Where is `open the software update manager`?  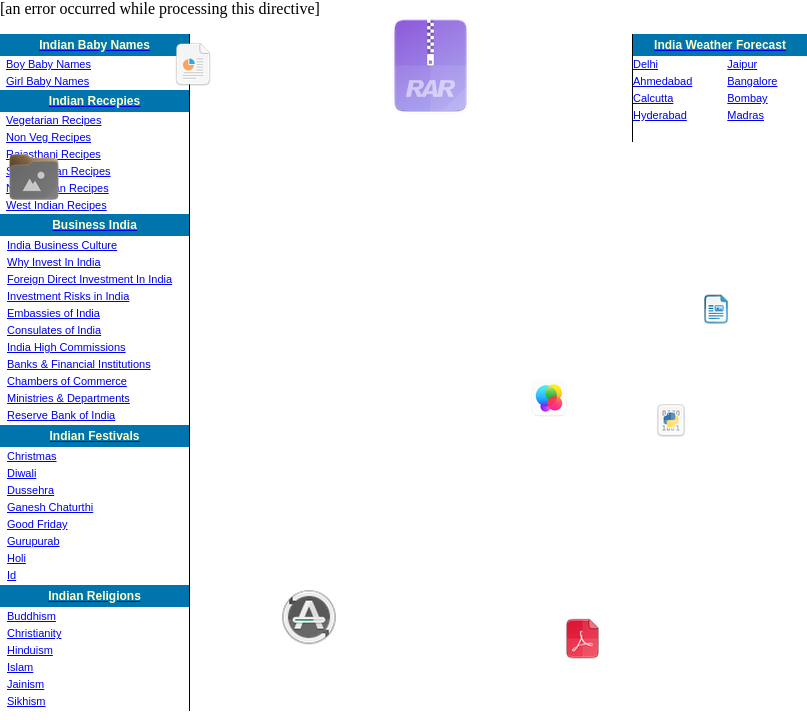
open the software update manager is located at coordinates (309, 617).